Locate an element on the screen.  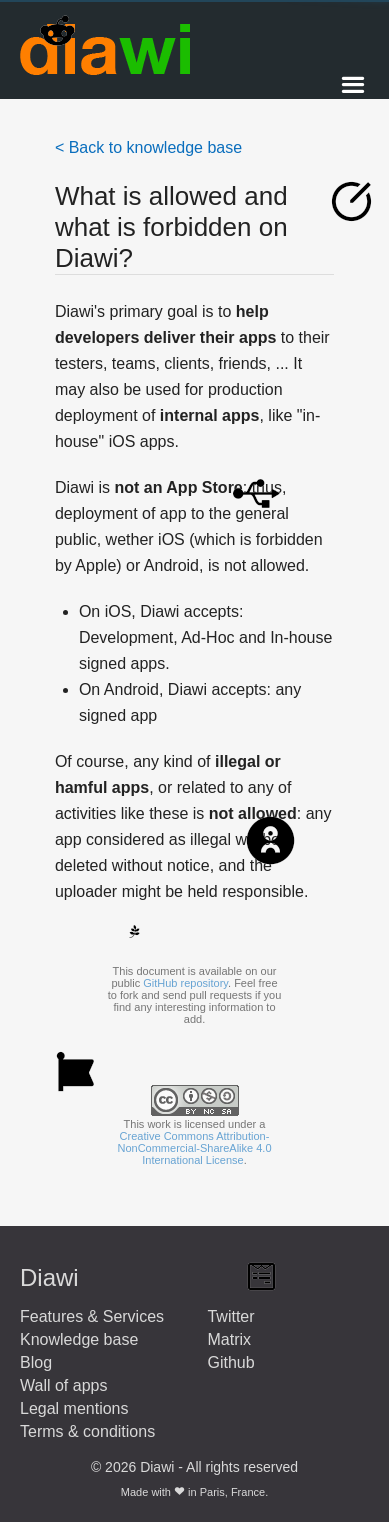
pagelines brand logo is located at coordinates (134, 931).